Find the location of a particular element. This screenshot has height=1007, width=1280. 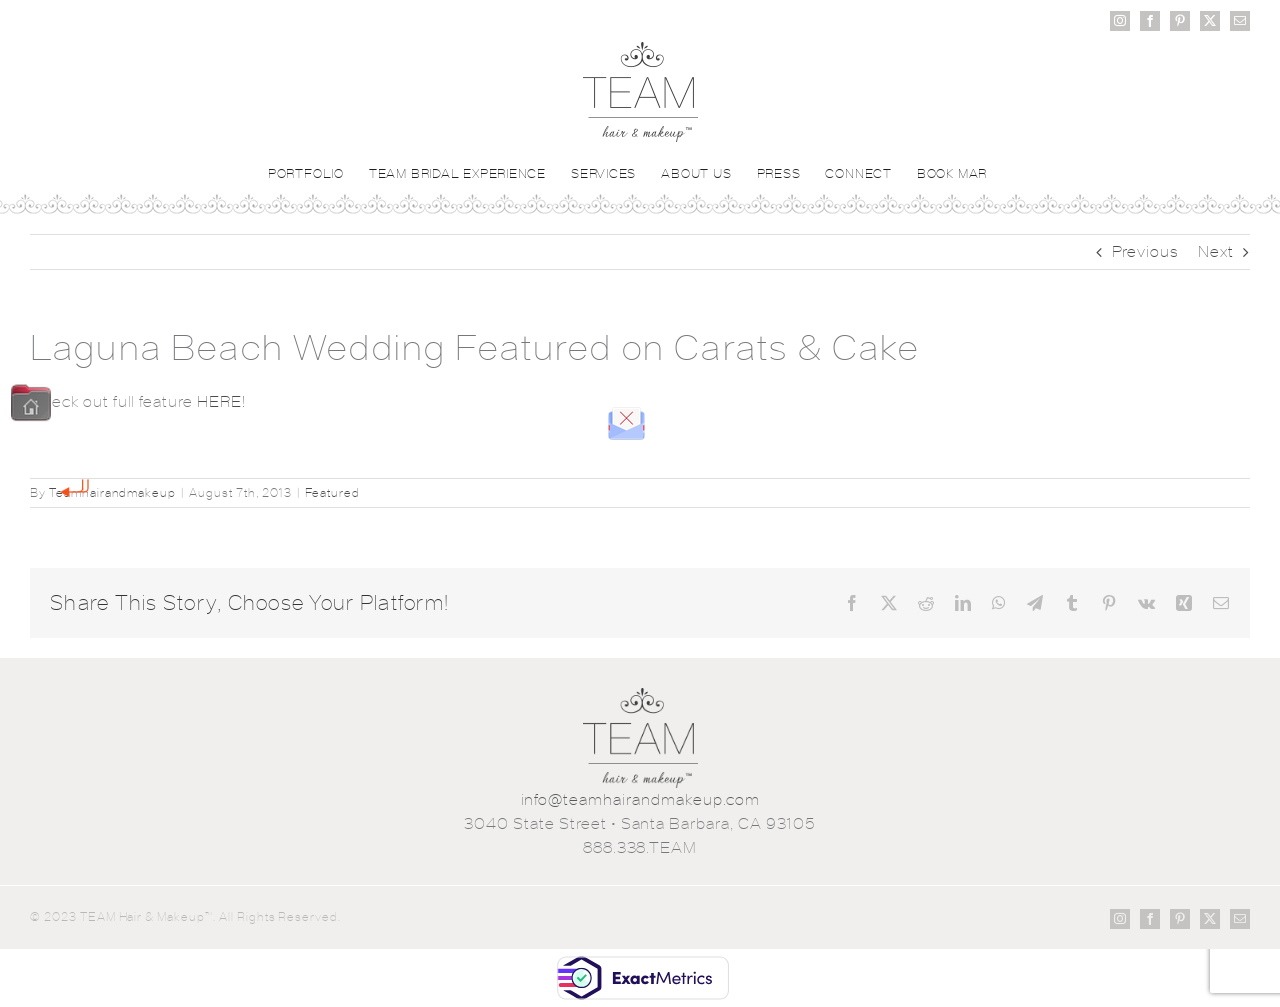

reply to all recipients of an email is located at coordinates (74, 486).